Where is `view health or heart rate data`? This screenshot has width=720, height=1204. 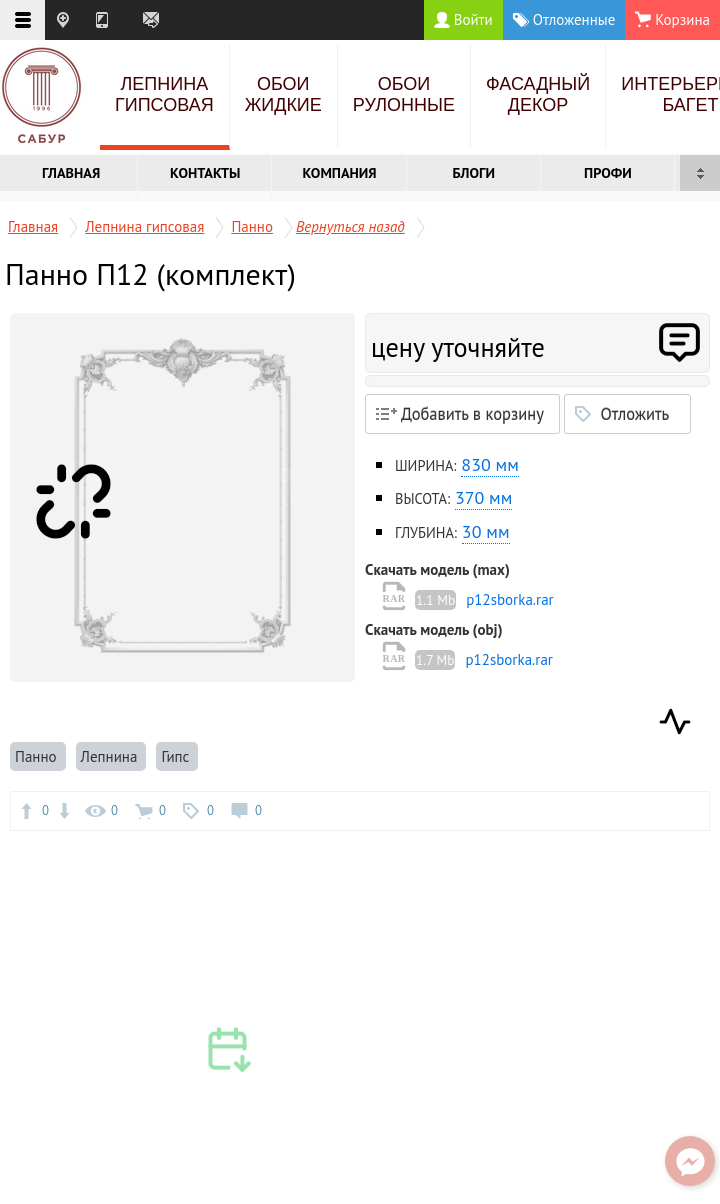
view health or heart rate data is located at coordinates (675, 722).